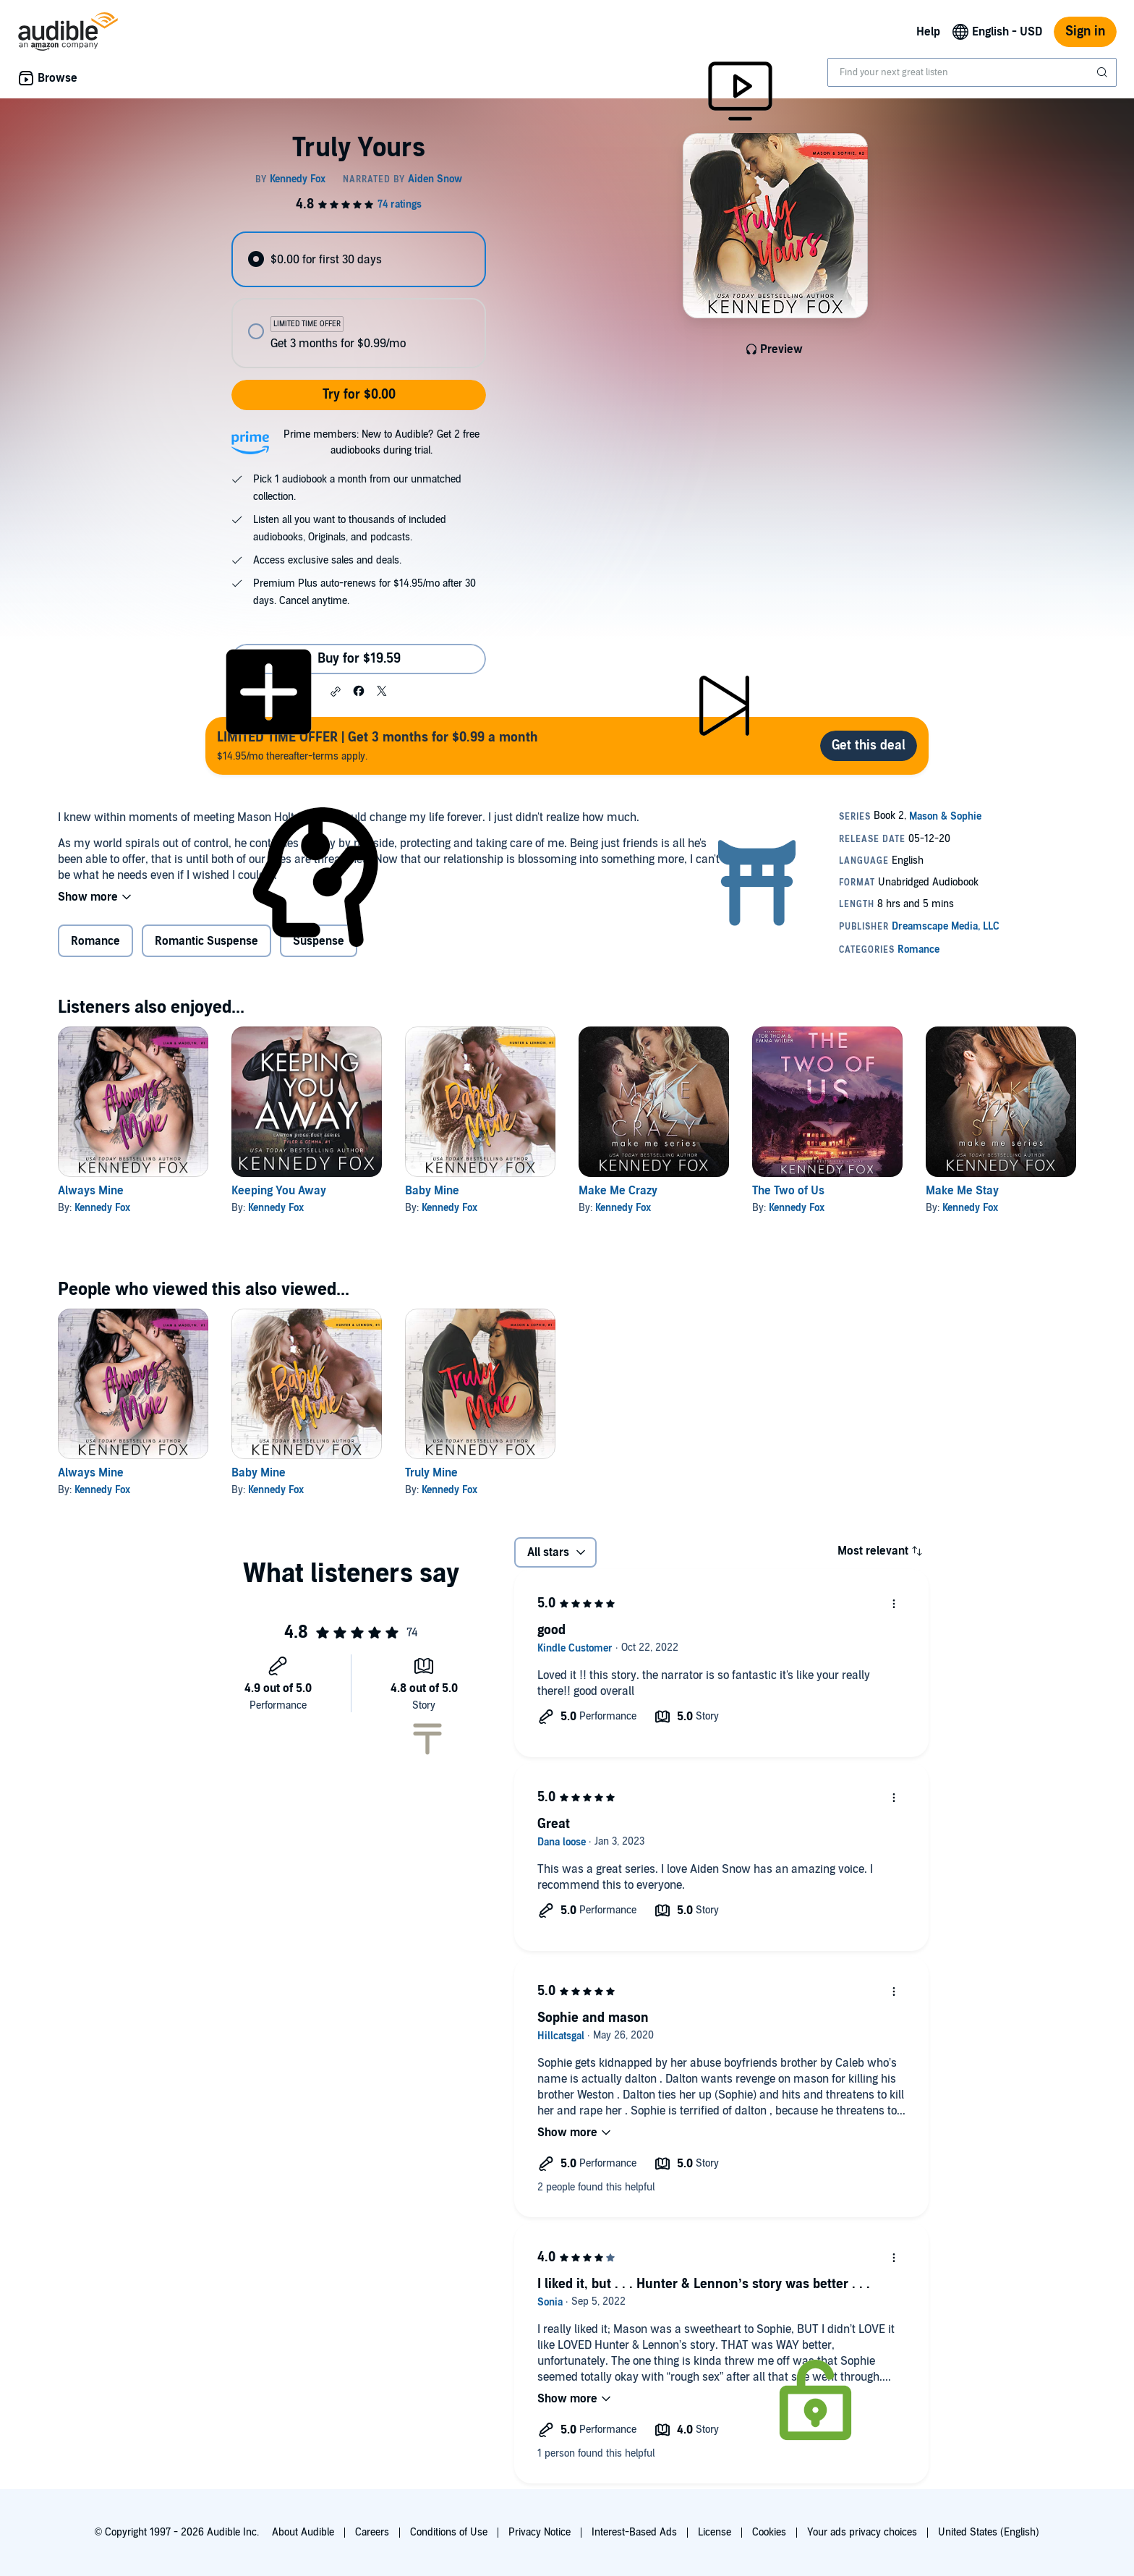 This screenshot has height=2576, width=1134. What do you see at coordinates (724, 705) in the screenshot?
I see `skip to the next track or media item` at bounding box center [724, 705].